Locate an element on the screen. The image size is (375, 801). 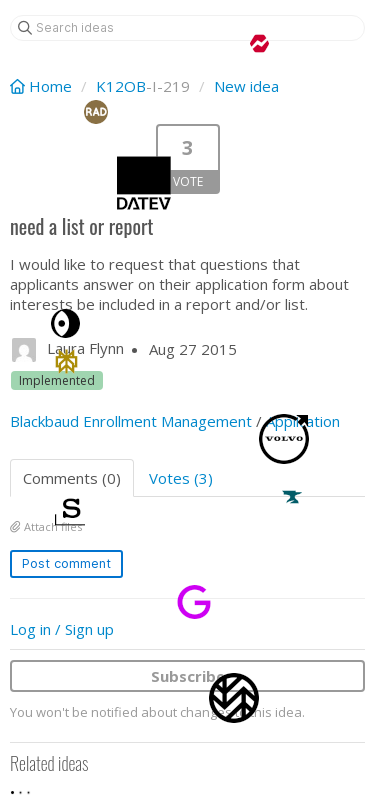
launch RAD Studio application is located at coordinates (96, 112).